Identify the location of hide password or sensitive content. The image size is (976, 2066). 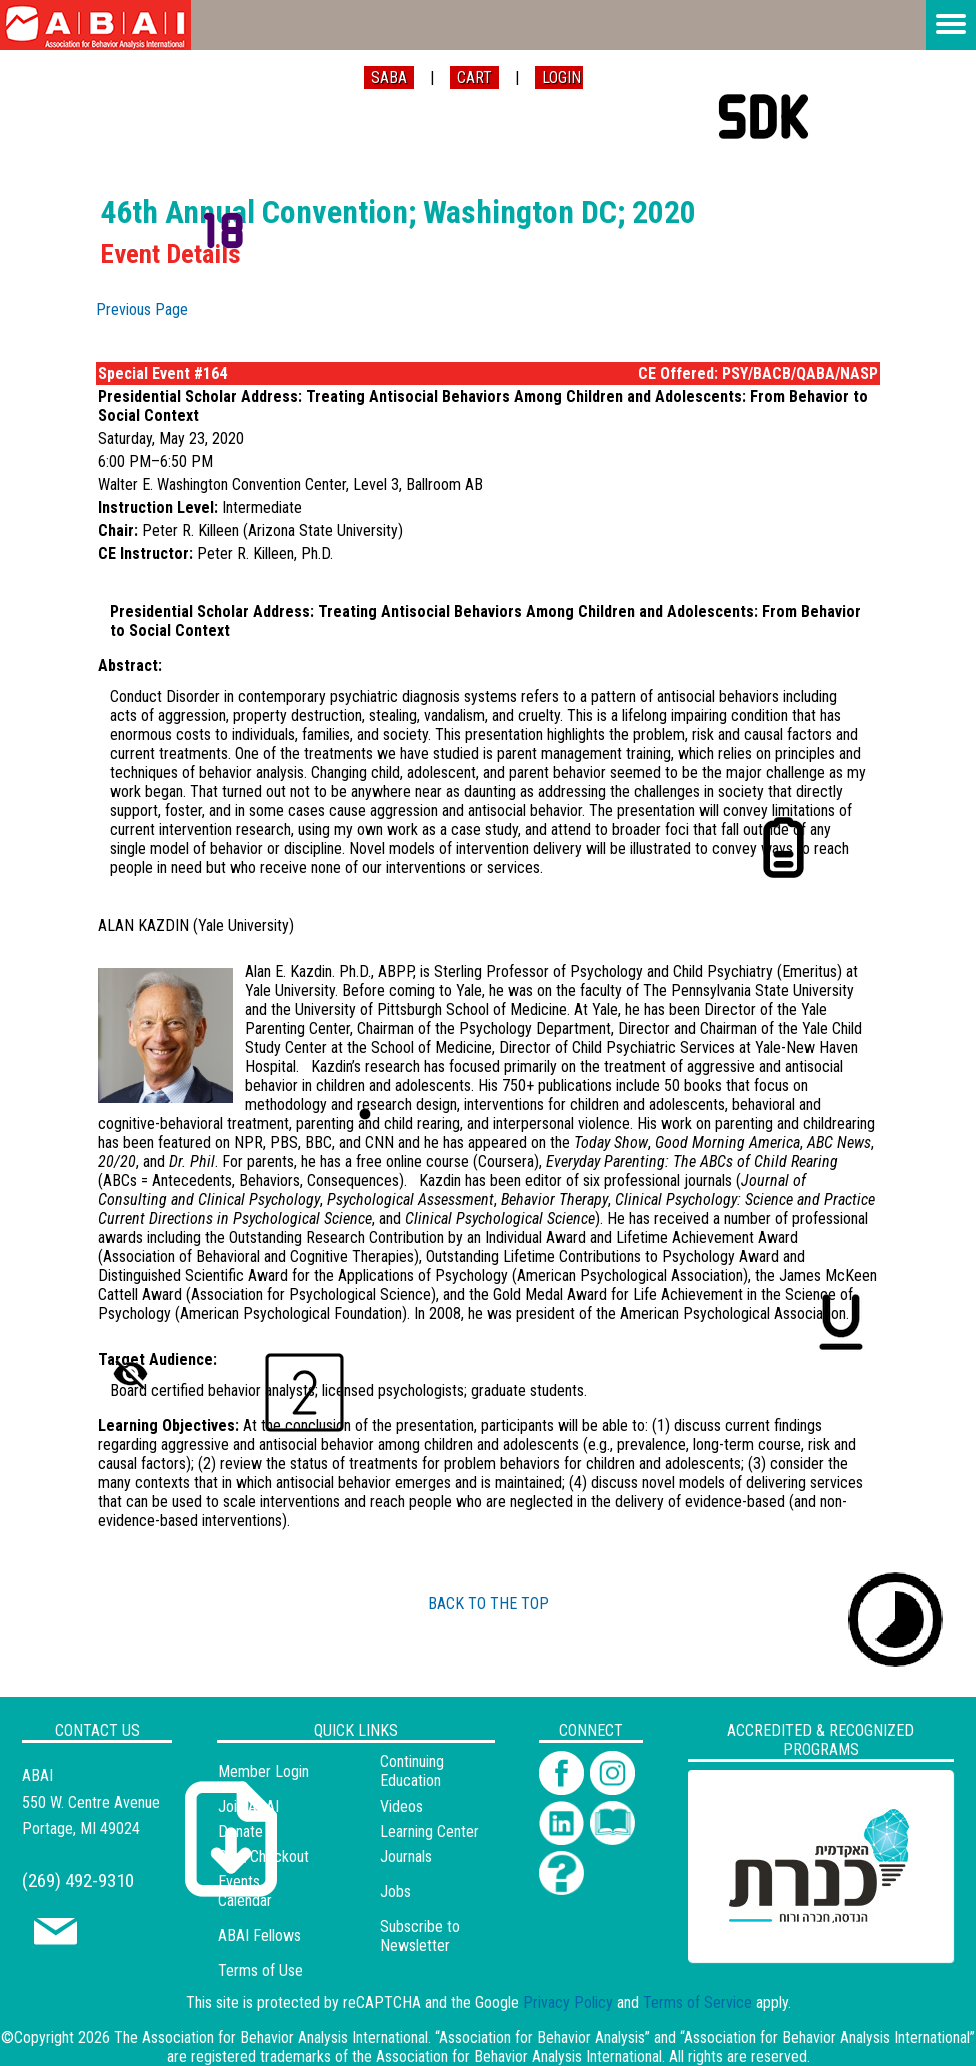
(130, 1374).